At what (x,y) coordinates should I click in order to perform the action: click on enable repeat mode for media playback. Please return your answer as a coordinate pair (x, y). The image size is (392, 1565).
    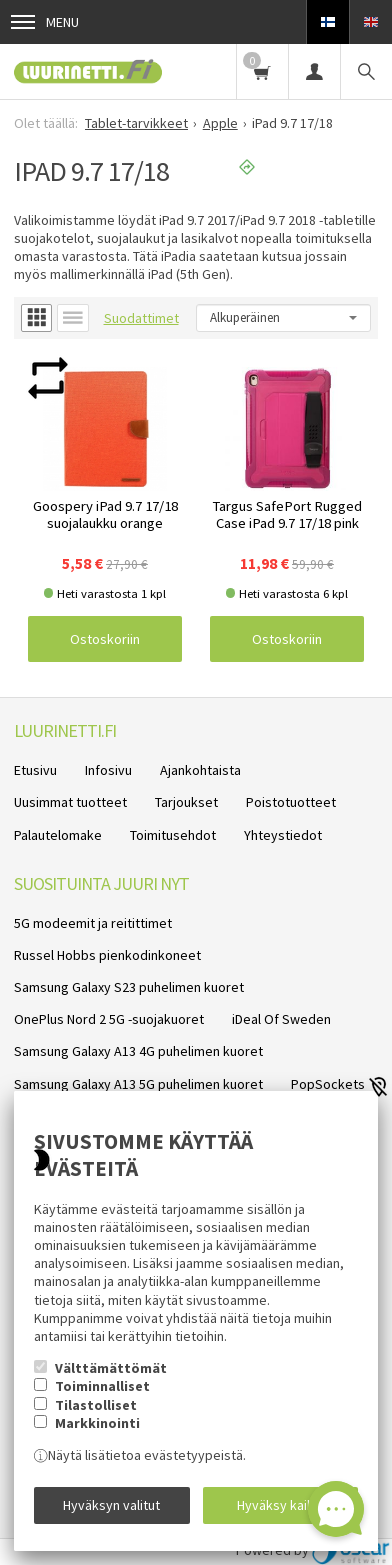
    Looking at the image, I should click on (48, 378).